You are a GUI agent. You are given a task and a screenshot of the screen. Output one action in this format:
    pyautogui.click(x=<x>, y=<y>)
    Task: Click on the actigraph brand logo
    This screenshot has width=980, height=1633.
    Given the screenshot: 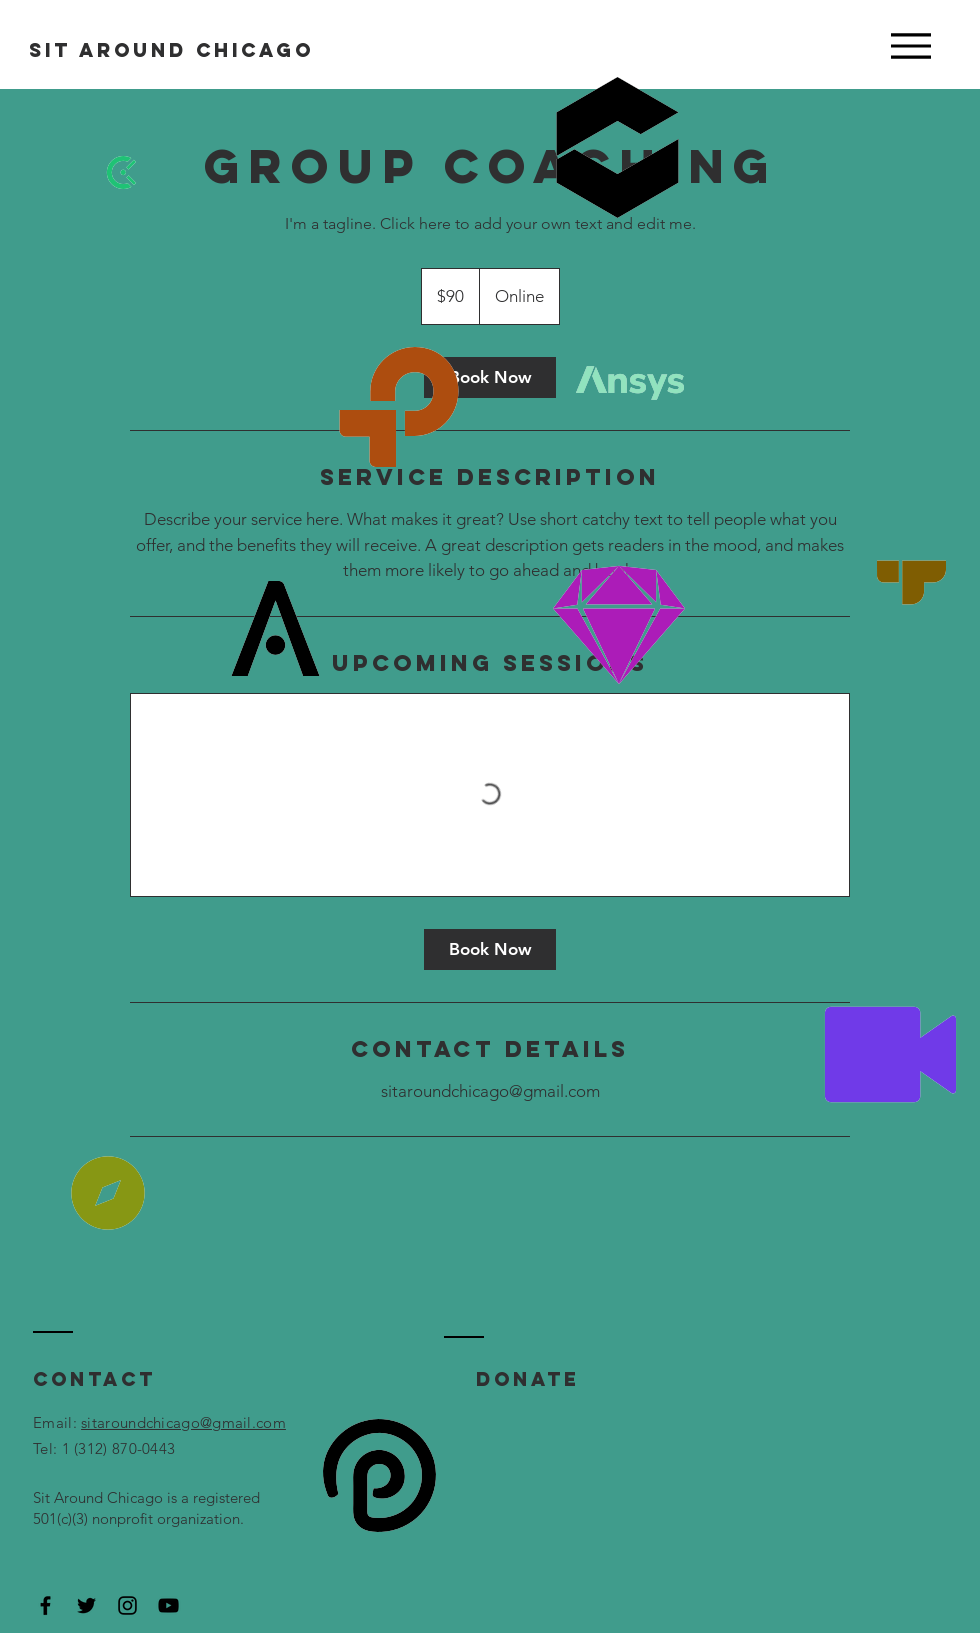 What is the action you would take?
    pyautogui.click(x=275, y=628)
    